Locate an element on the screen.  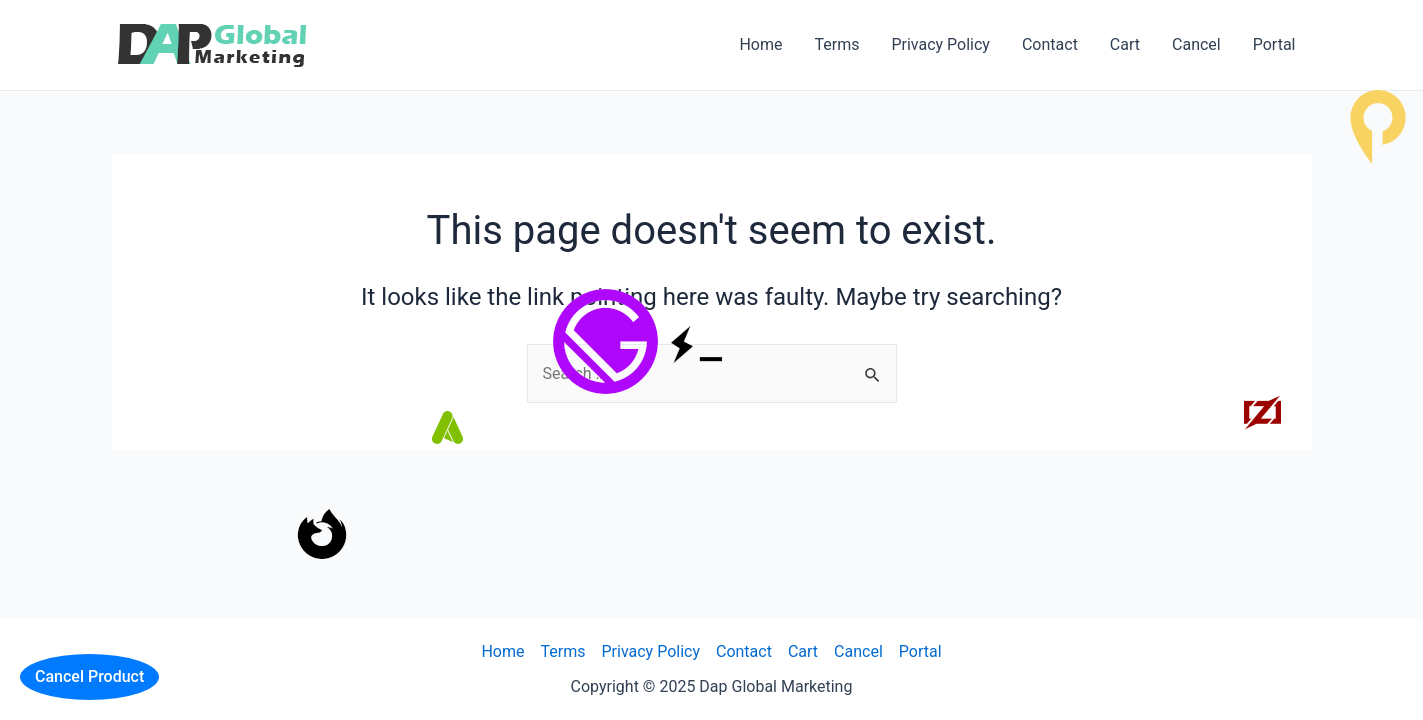
player.me logo is located at coordinates (1378, 127).